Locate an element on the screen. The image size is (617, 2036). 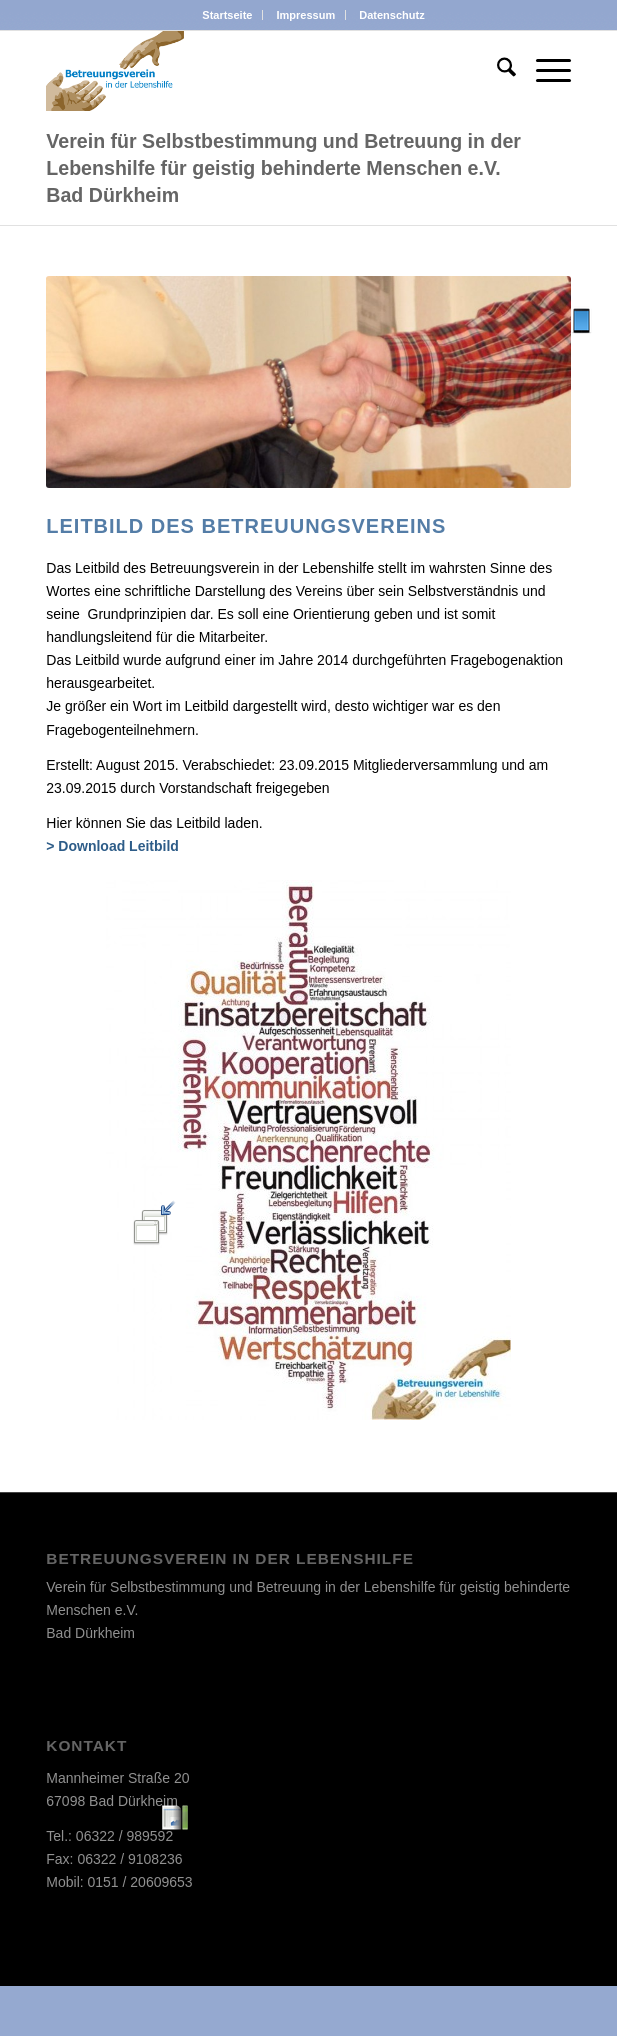
iPad mini device connected to your system is located at coordinates (581, 318).